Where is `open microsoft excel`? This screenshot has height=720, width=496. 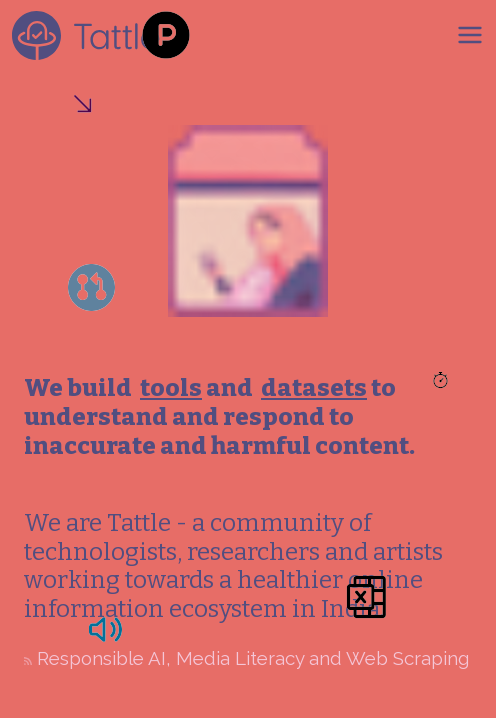 open microsoft excel is located at coordinates (368, 597).